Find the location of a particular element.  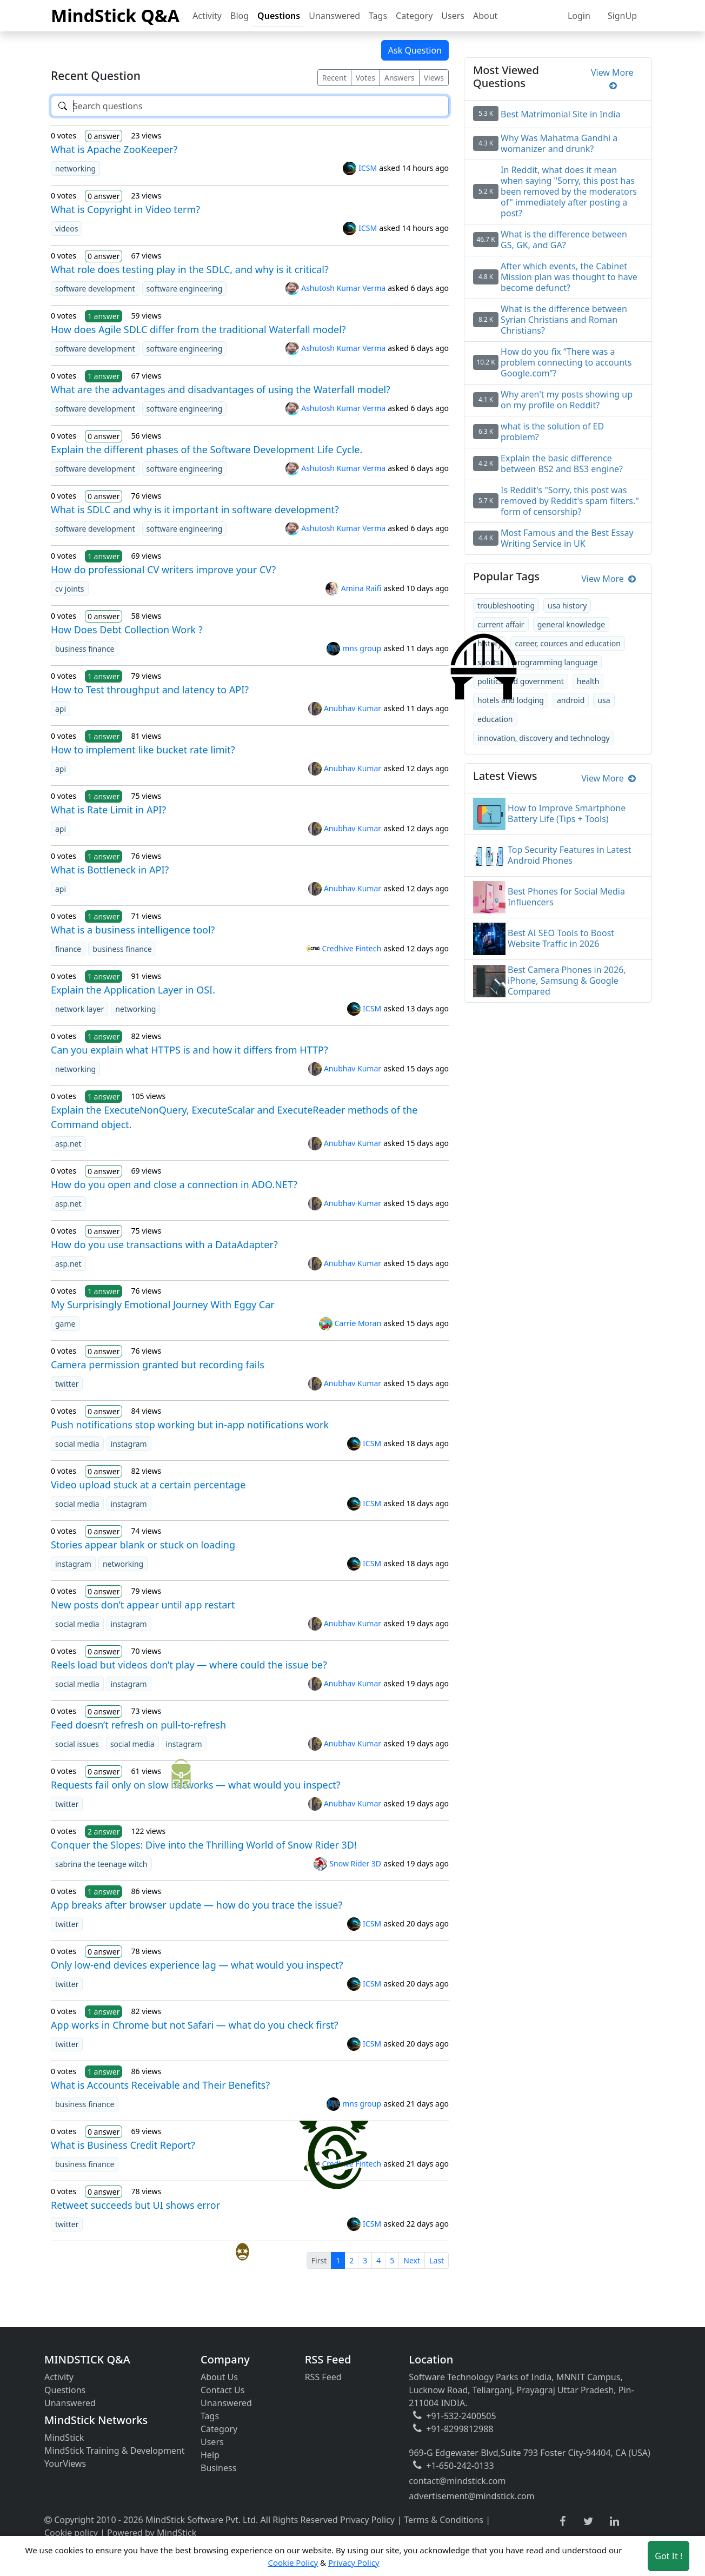

navigate to bridges or infrastructure on a map is located at coordinates (483, 666).